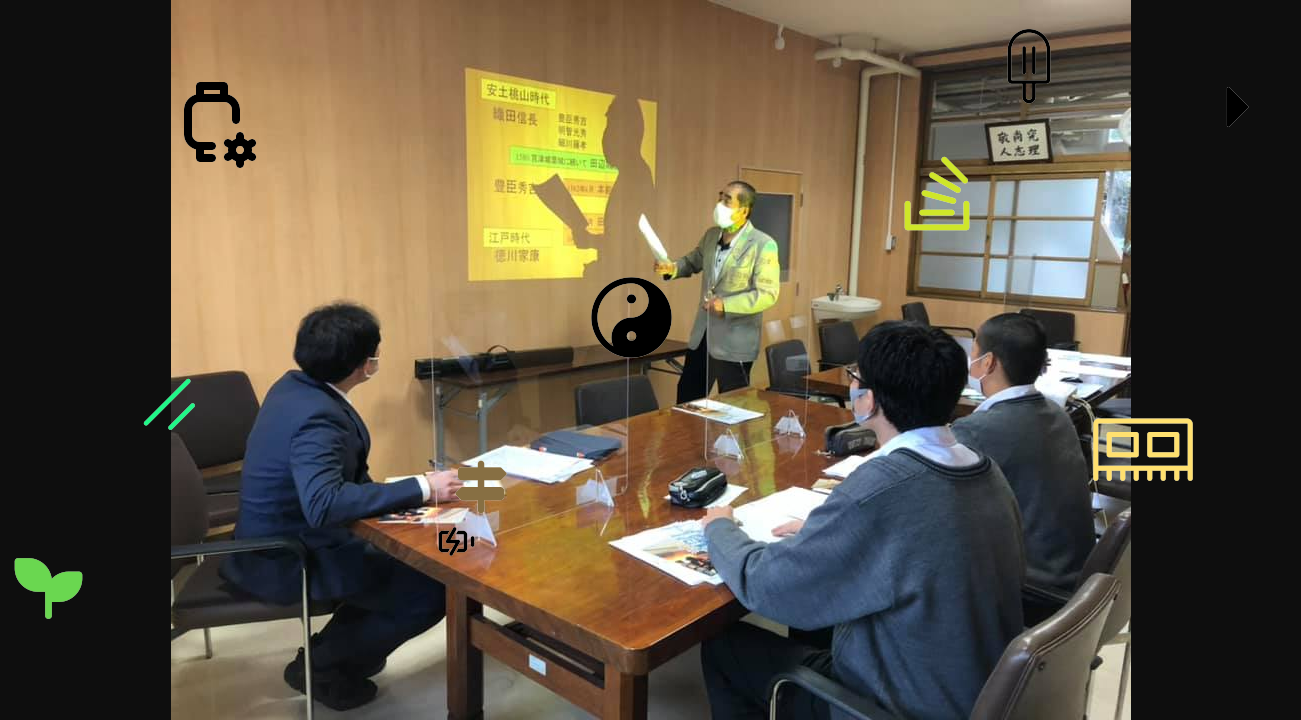  Describe the element at coordinates (170, 405) in the screenshot. I see `indicates a count or tally of two items` at that location.